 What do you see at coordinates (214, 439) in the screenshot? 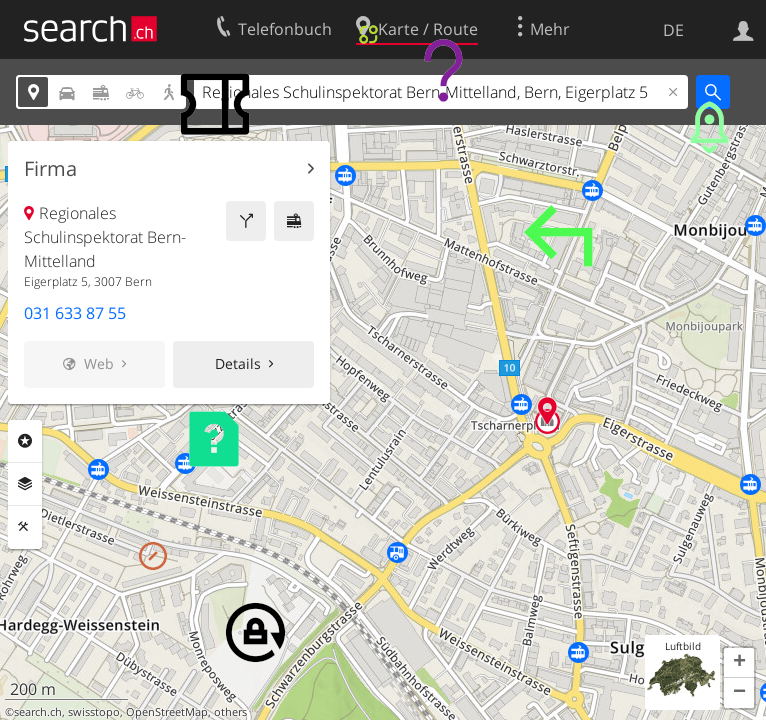
I see `unknown or unrecognized file type` at bounding box center [214, 439].